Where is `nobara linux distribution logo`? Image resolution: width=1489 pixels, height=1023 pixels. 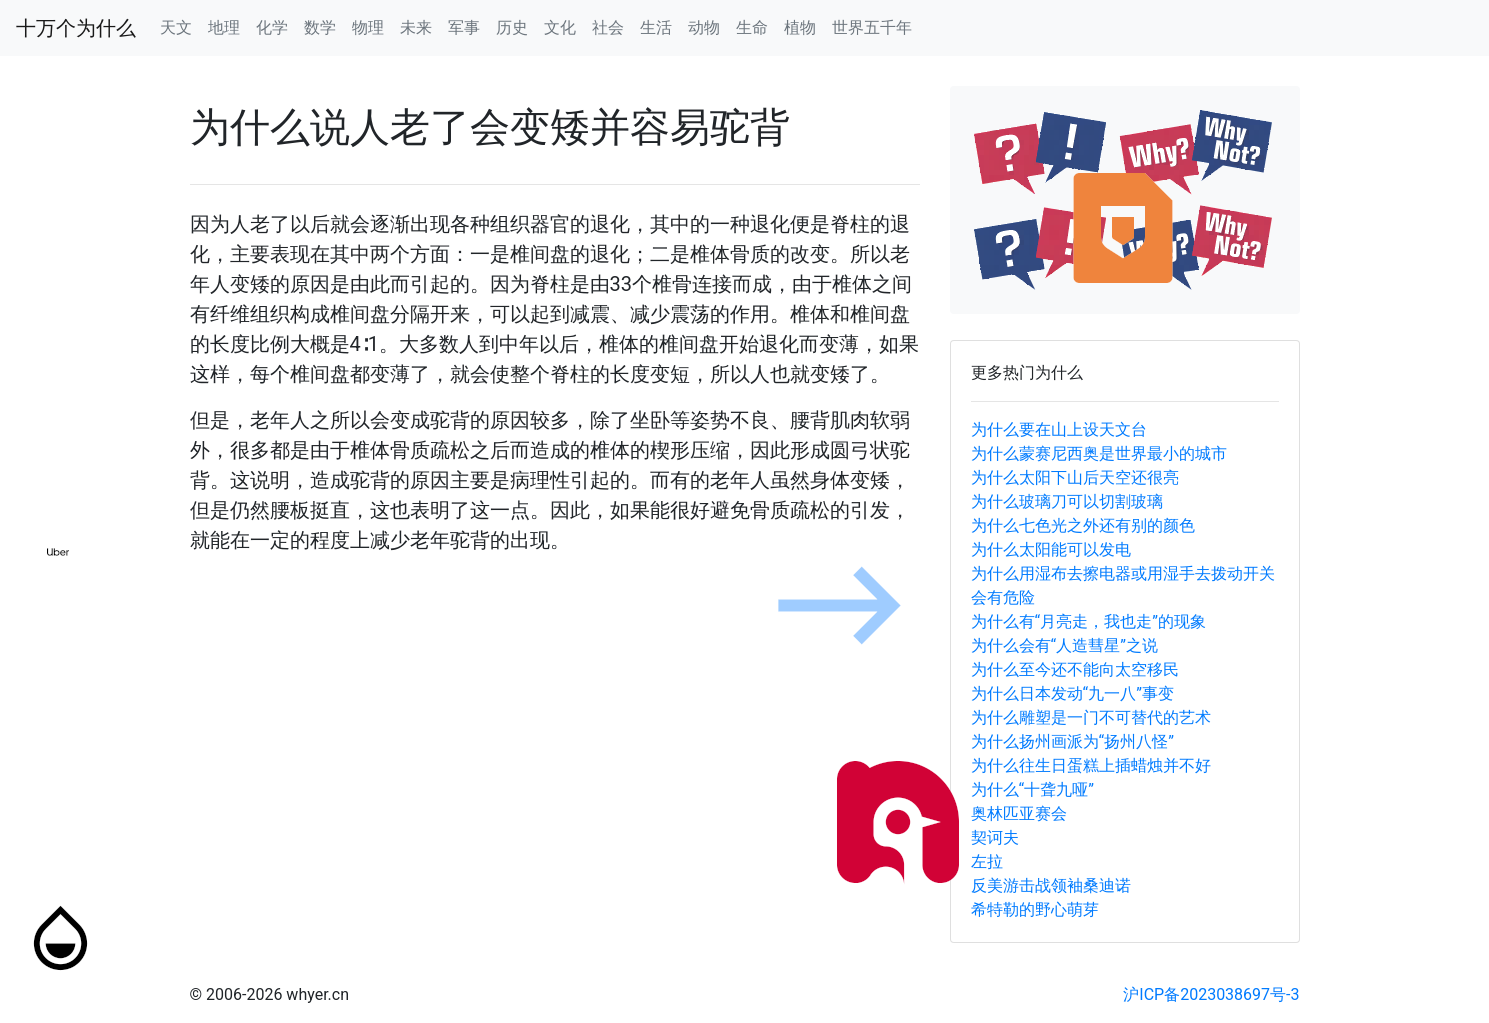 nobara linux distribution logo is located at coordinates (898, 823).